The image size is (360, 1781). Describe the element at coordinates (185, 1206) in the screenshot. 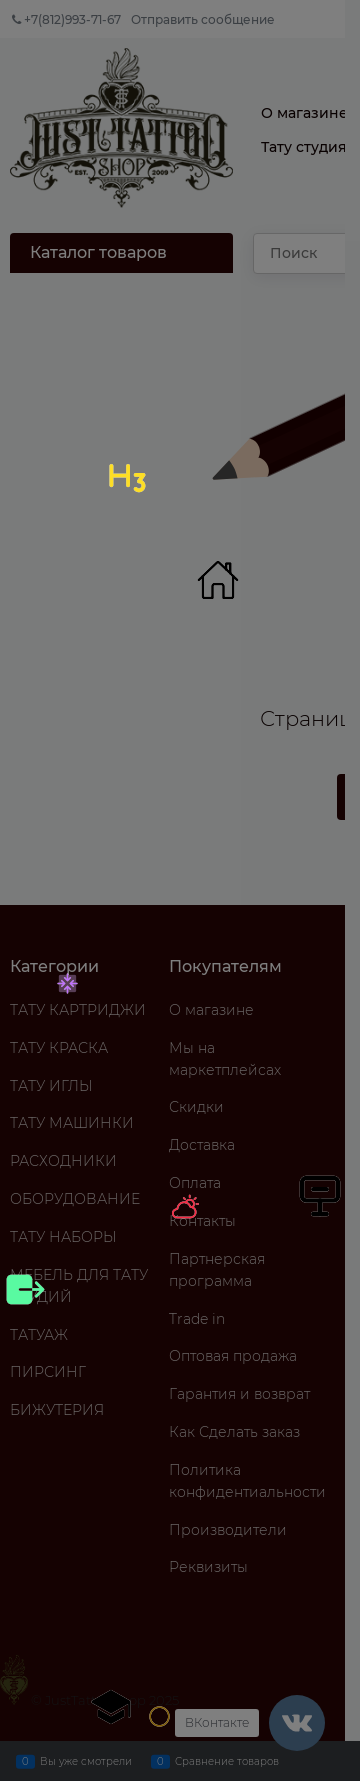

I see `indicates partly cloudy weather conditions` at that location.